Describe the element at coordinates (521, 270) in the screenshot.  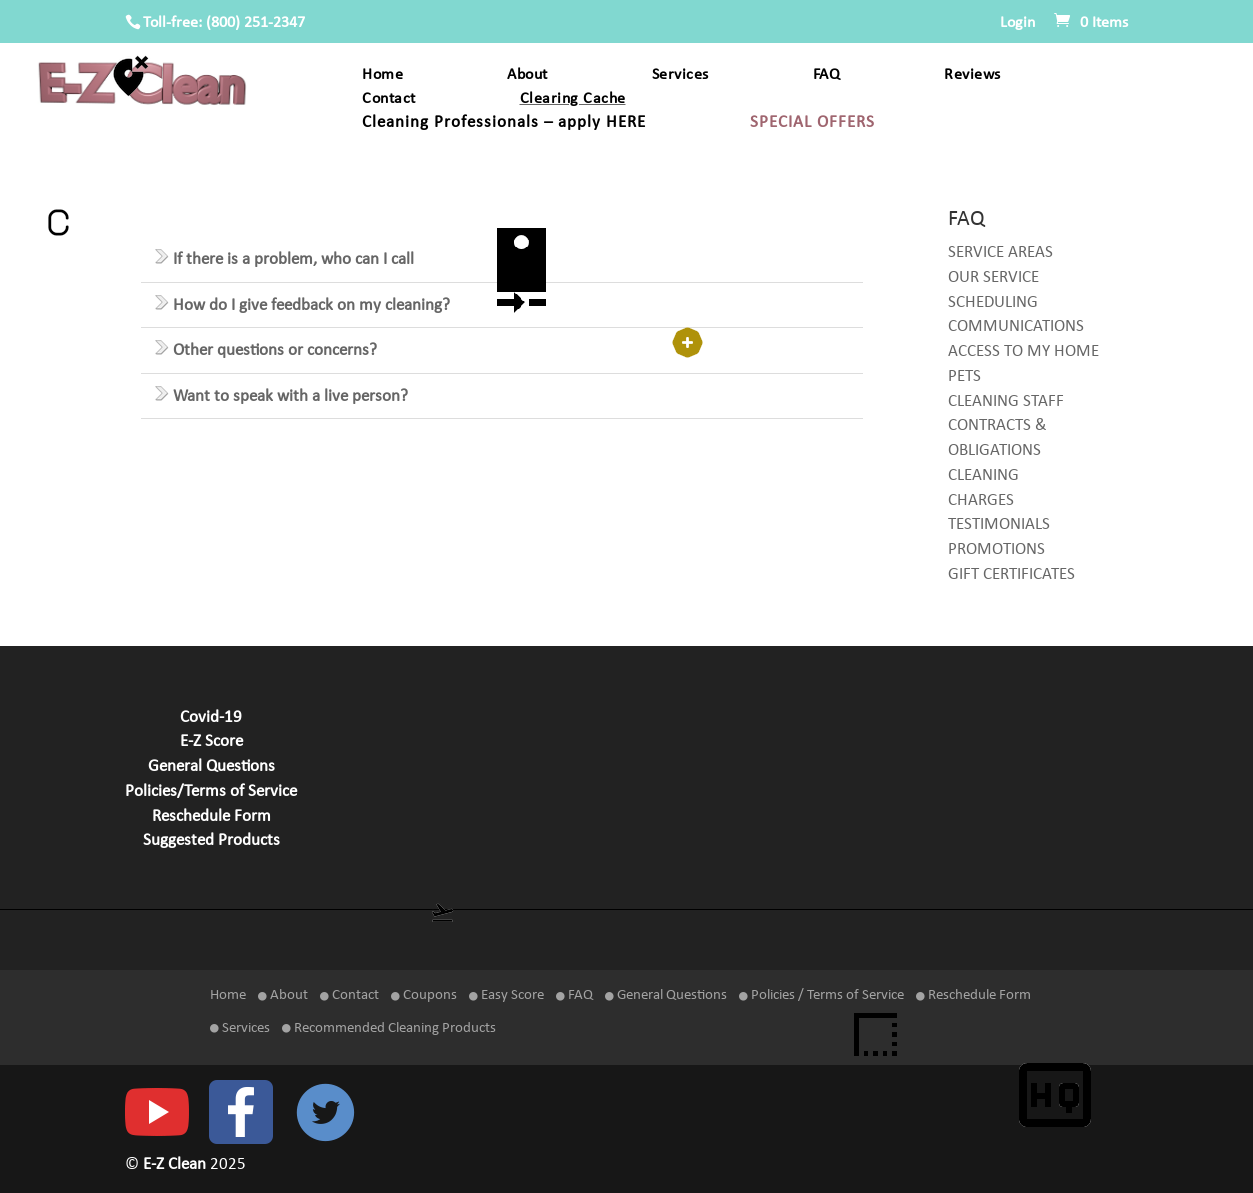
I see `switch to rear camera` at that location.